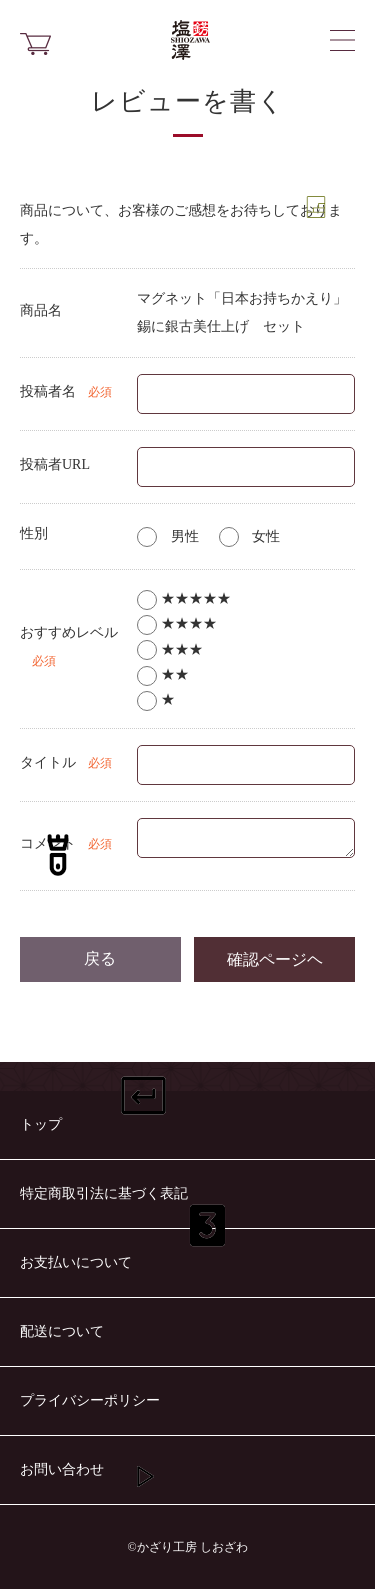 The image size is (375, 1589). What do you see at coordinates (143, 1095) in the screenshot?
I see `press enter or return key` at bounding box center [143, 1095].